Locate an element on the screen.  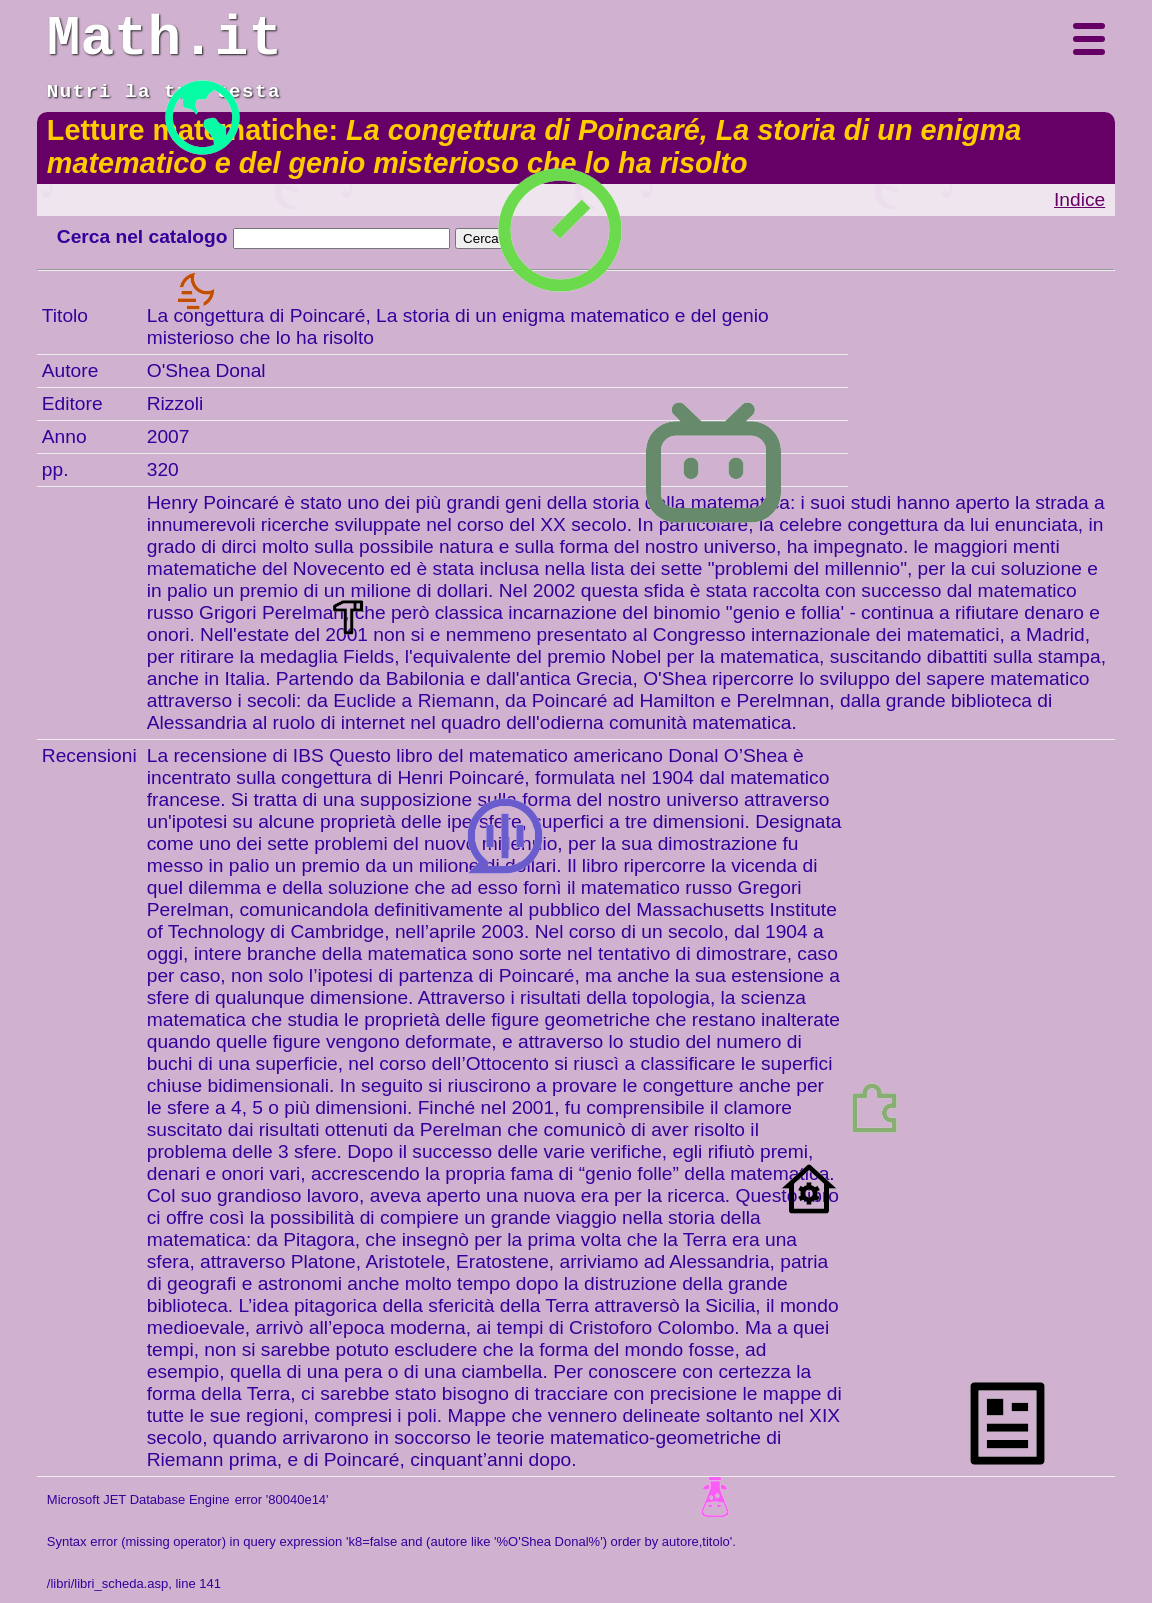
switch to global or worldwide view is located at coordinates (202, 117).